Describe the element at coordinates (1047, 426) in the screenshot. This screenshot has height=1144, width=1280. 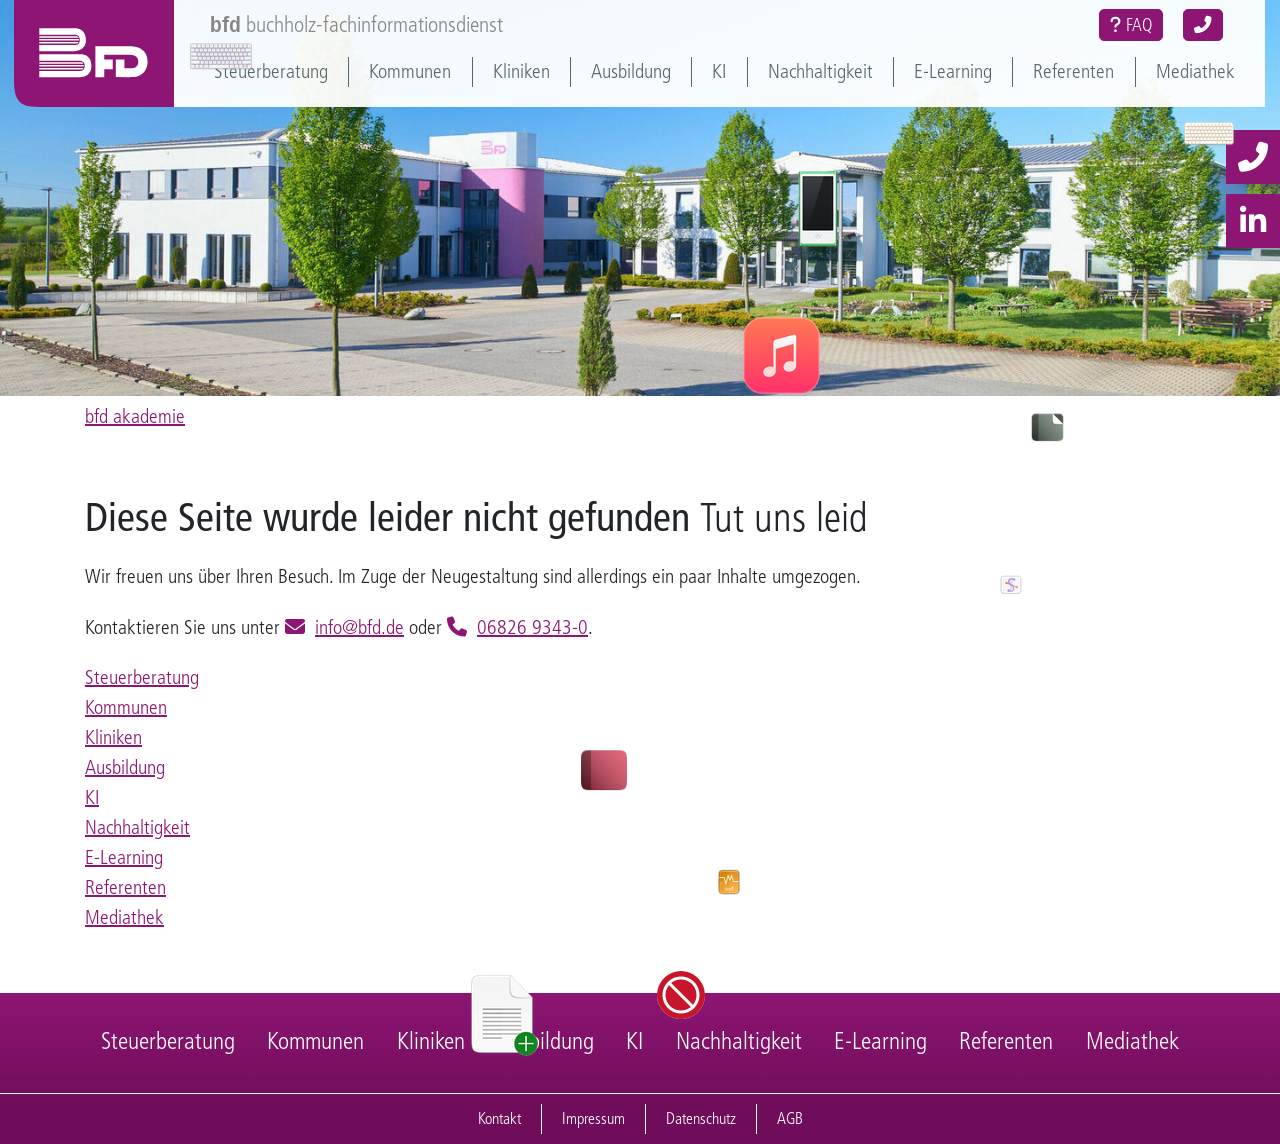
I see `change desktop wallpaper settings` at that location.